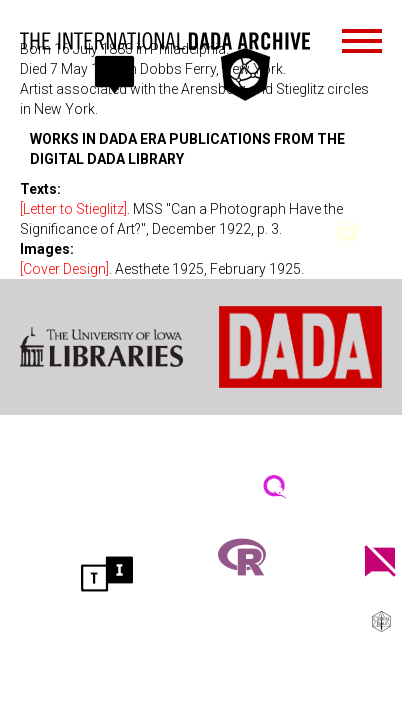  Describe the element at coordinates (380, 561) in the screenshot. I see `mute or disable chat notifications` at that location.